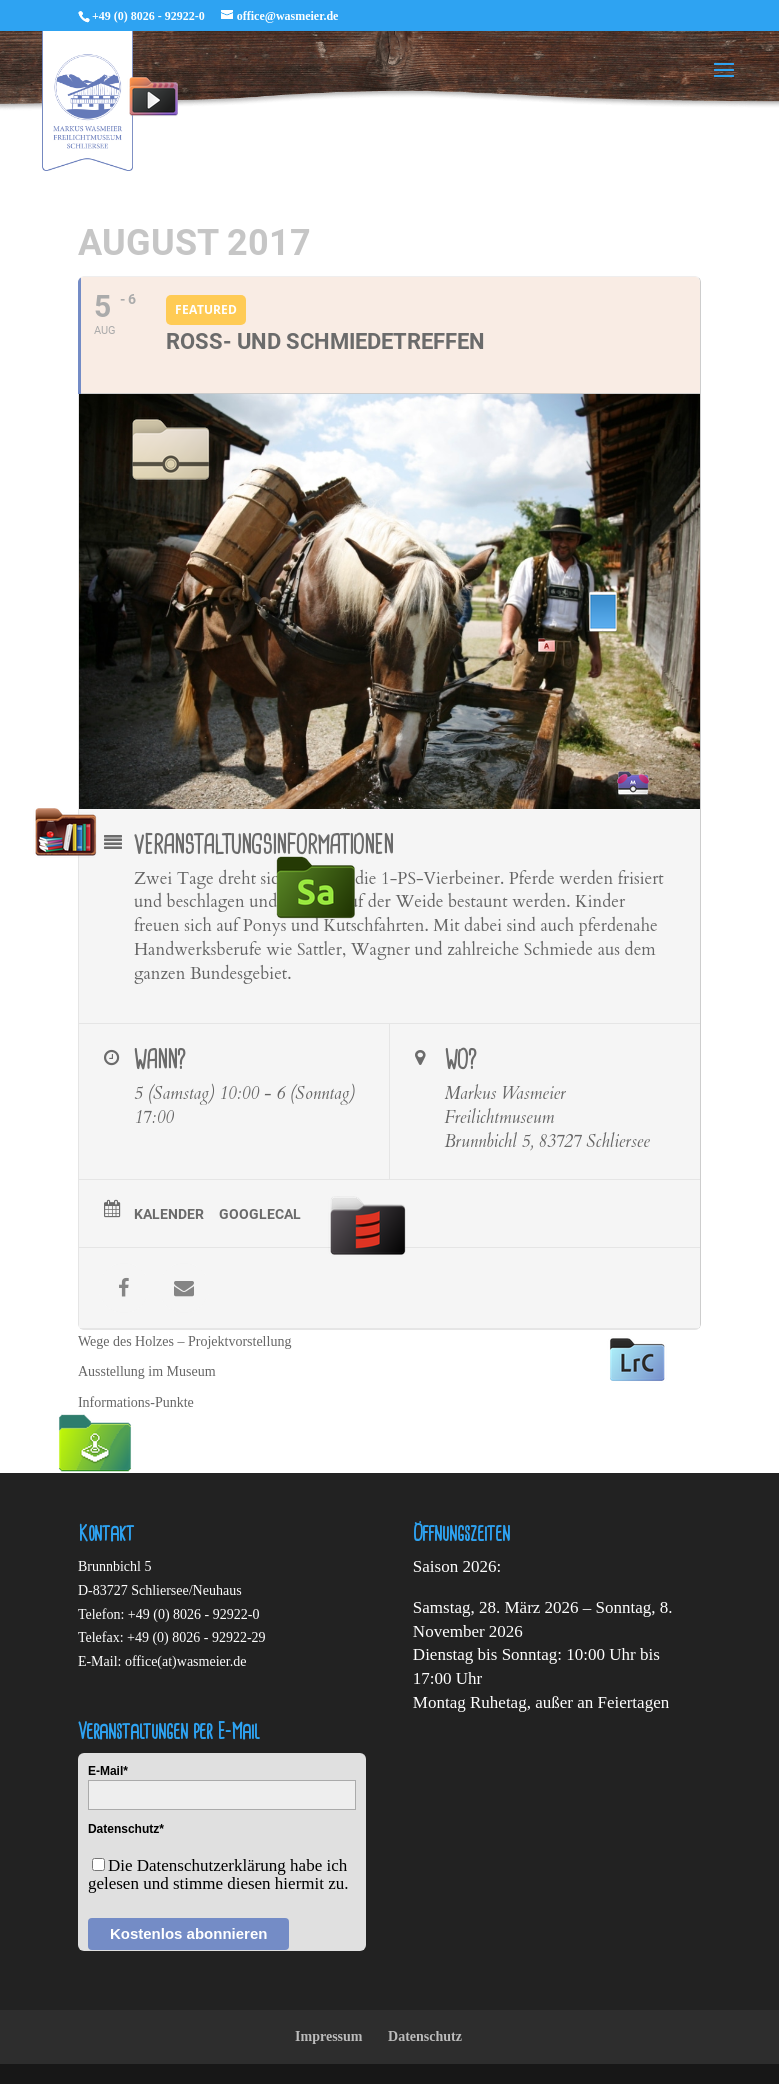 The height and width of the screenshot is (2084, 779). I want to click on open folder containing adobe lightroom classic files, so click(637, 1361).